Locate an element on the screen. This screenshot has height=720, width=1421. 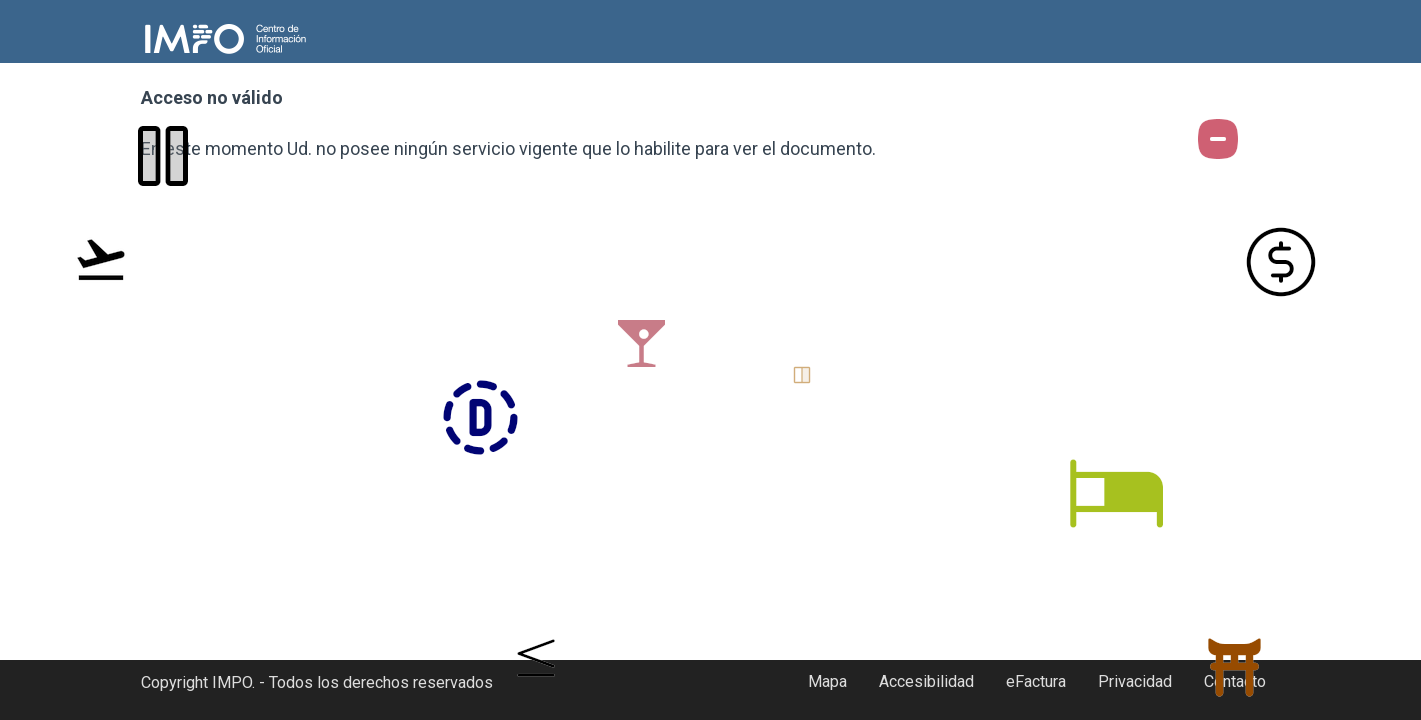
toggle half-screen or split view mode is located at coordinates (802, 375).